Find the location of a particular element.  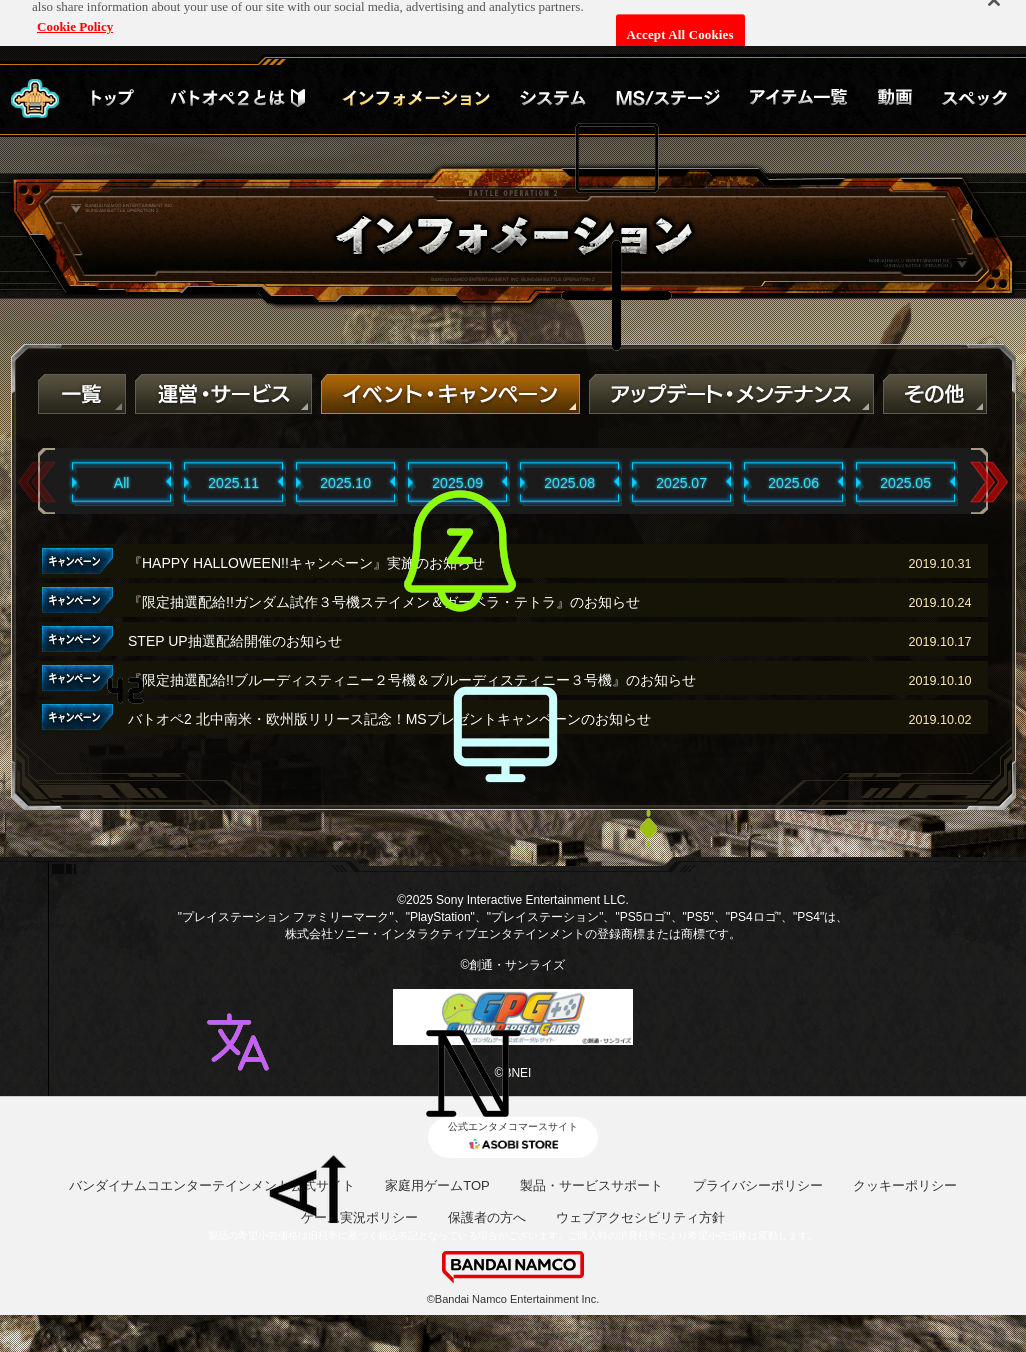

add a new item is located at coordinates (616, 295).